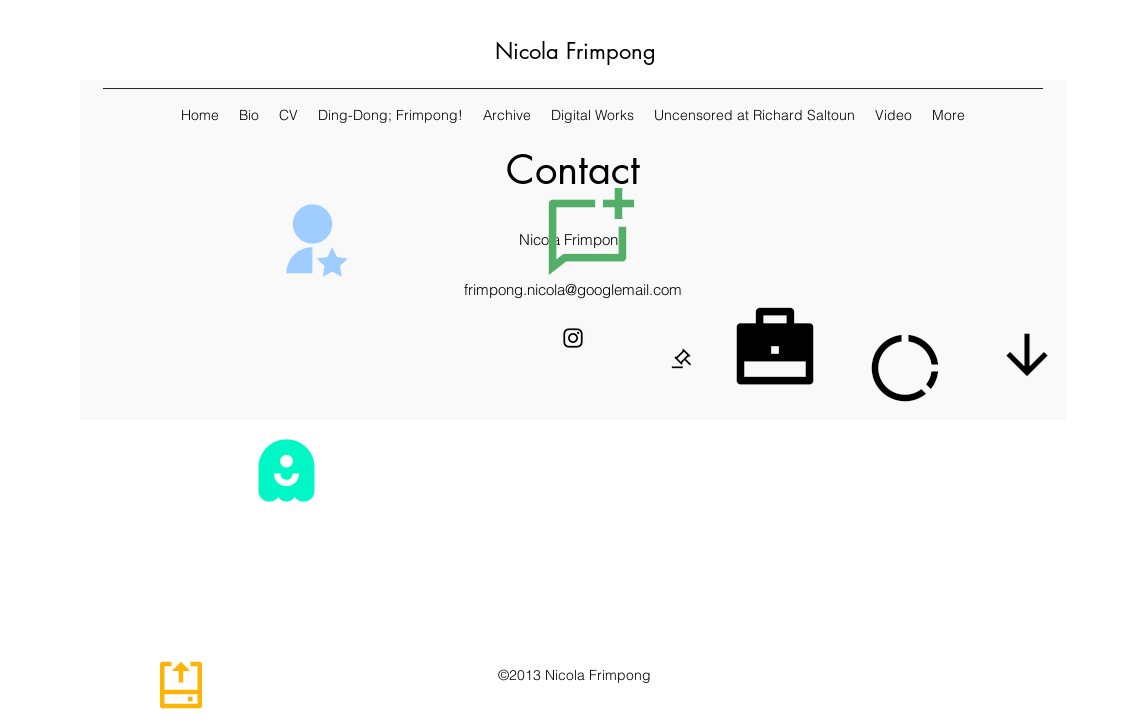  I want to click on place a bid on an item, so click(681, 359).